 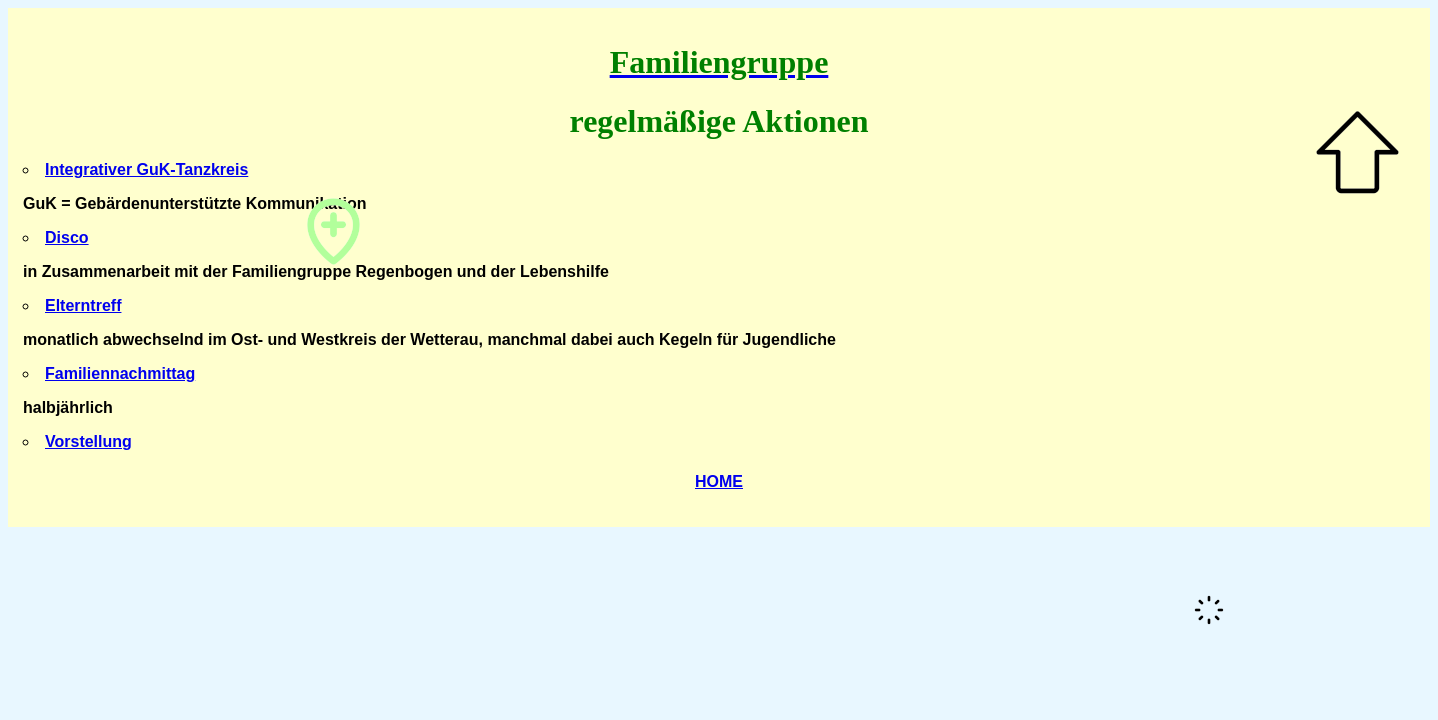 I want to click on upvote or like content, so click(x=1357, y=155).